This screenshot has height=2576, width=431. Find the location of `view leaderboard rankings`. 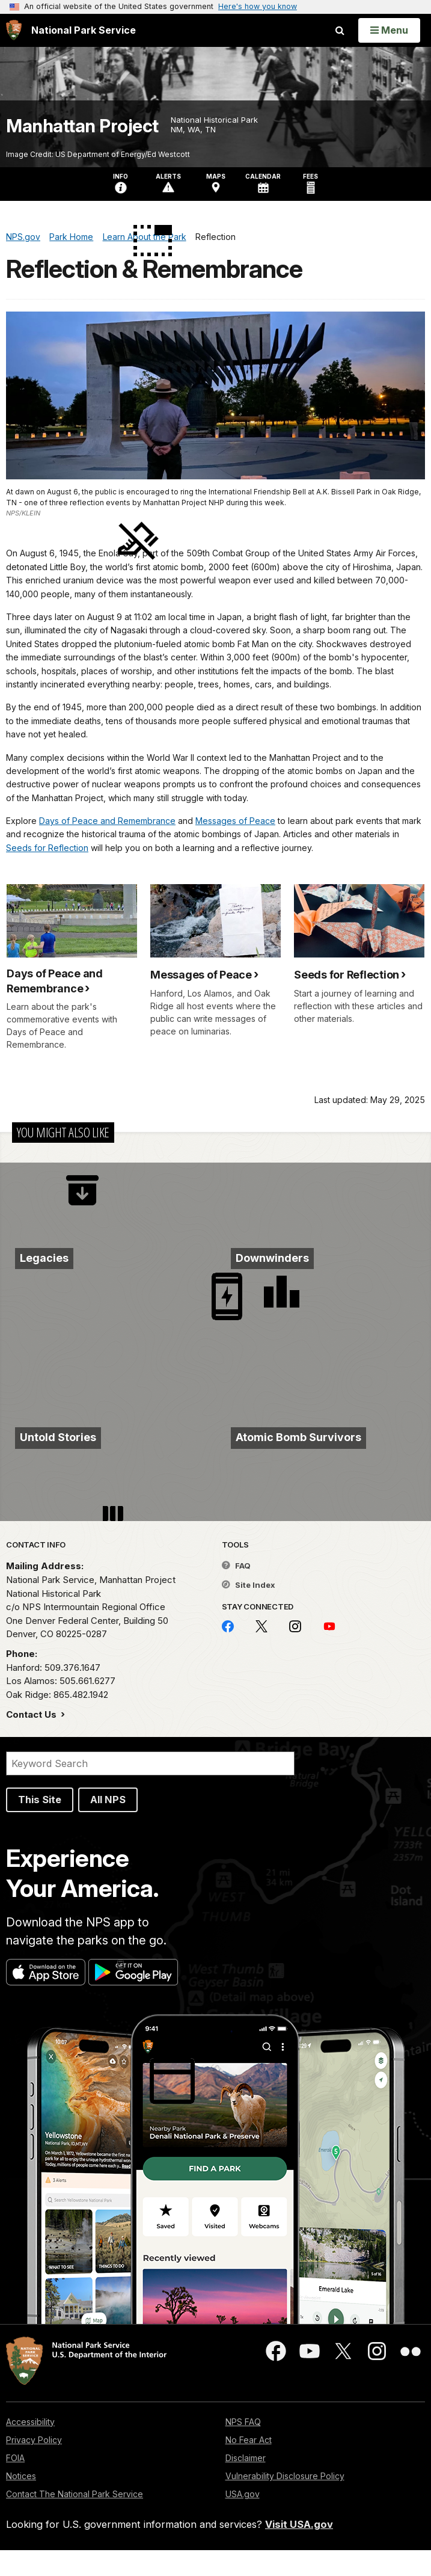

view leaderboard rankings is located at coordinates (281, 1291).